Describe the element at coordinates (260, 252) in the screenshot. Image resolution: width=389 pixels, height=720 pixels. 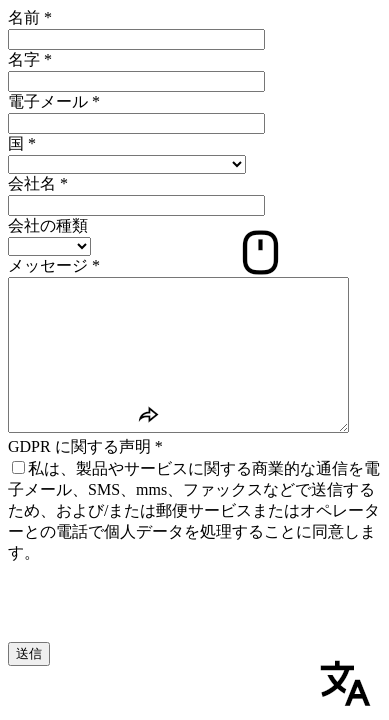
I see `indicates mouse input device connected` at that location.